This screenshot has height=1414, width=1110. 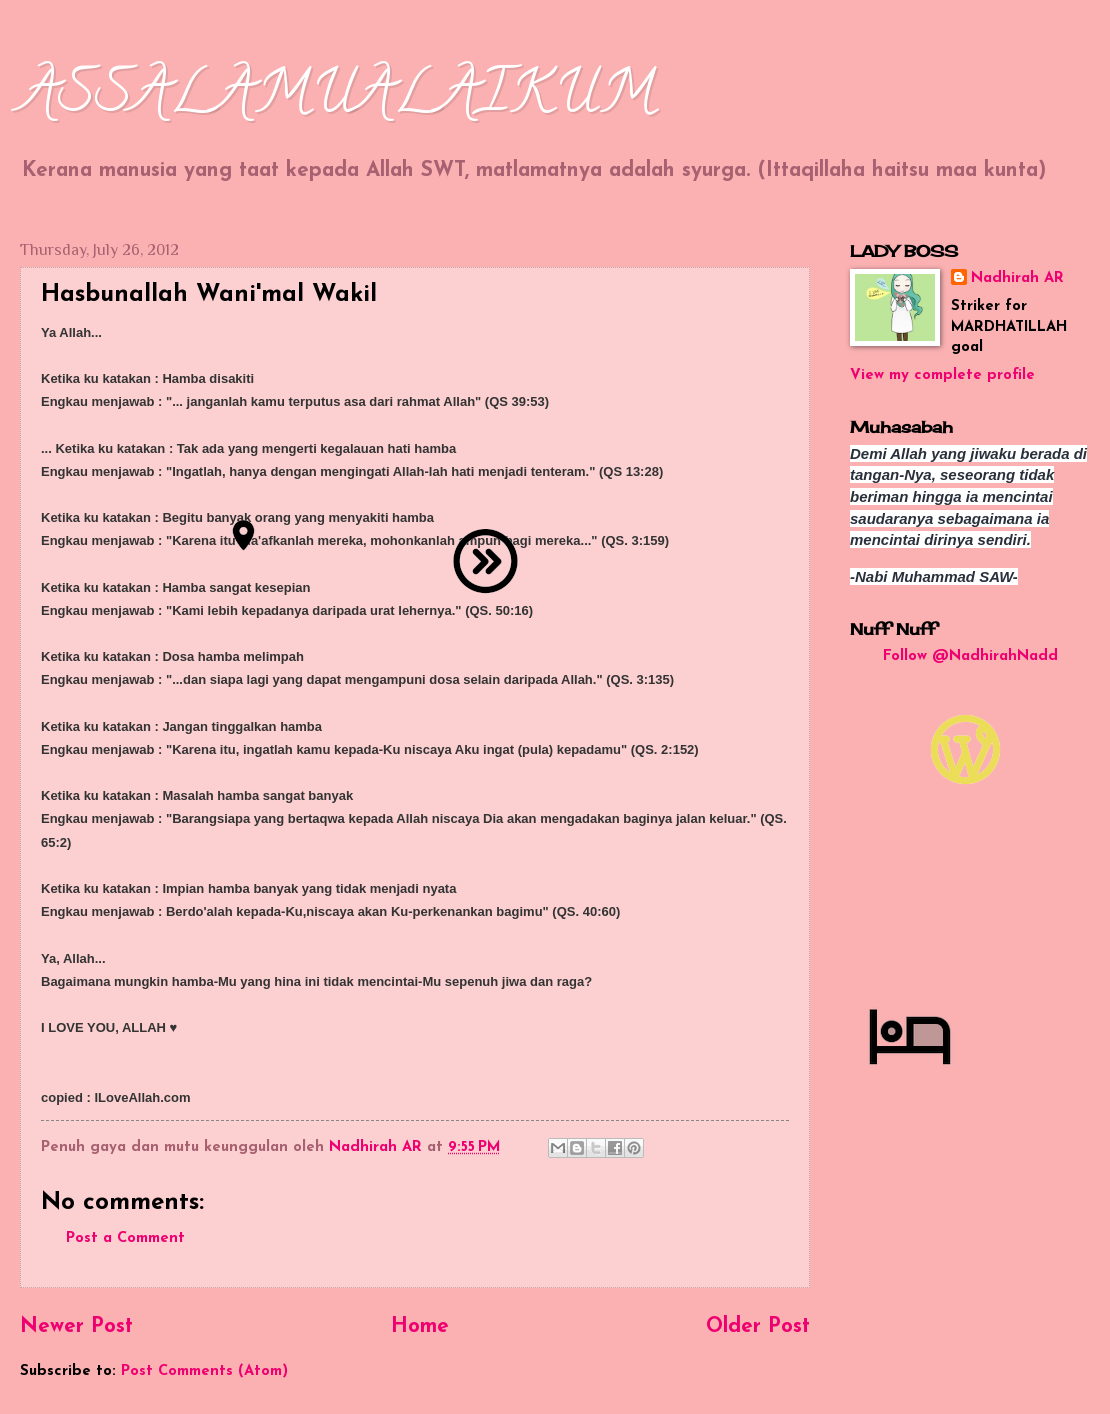 What do you see at coordinates (485, 561) in the screenshot?
I see `skip forward or advance to next item` at bounding box center [485, 561].